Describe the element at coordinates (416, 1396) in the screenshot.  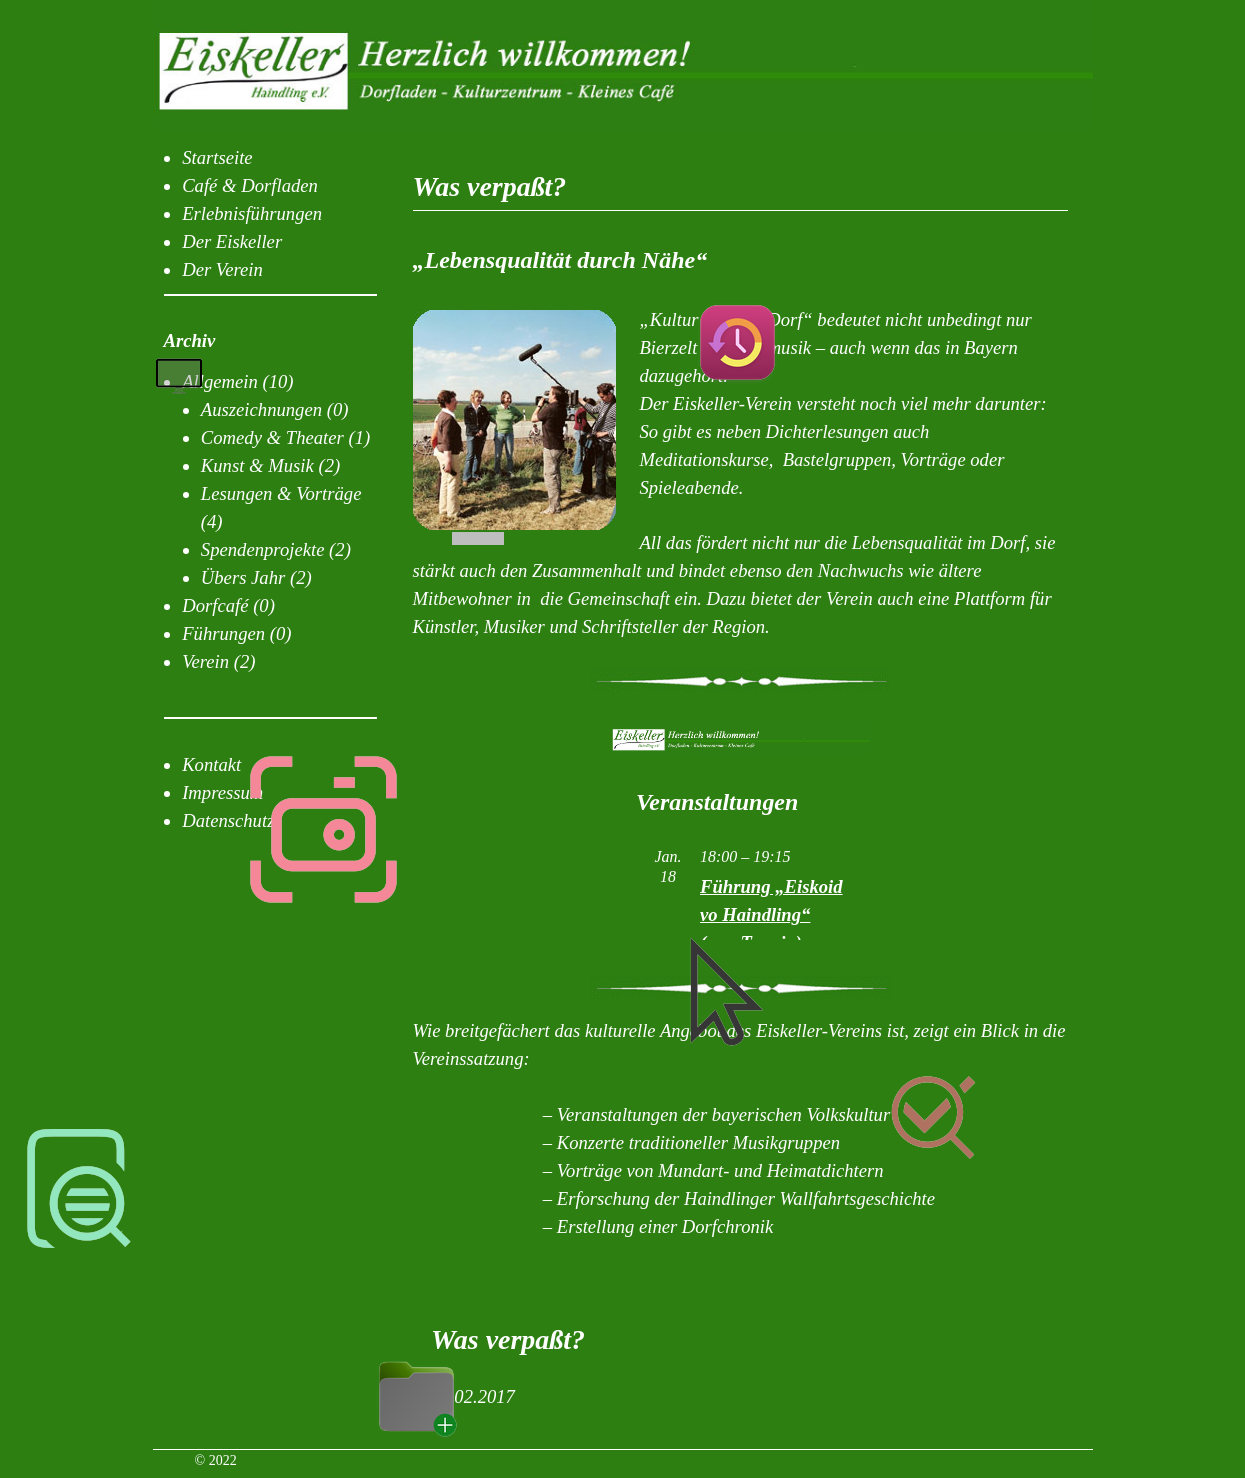
I see `create a new folder` at that location.